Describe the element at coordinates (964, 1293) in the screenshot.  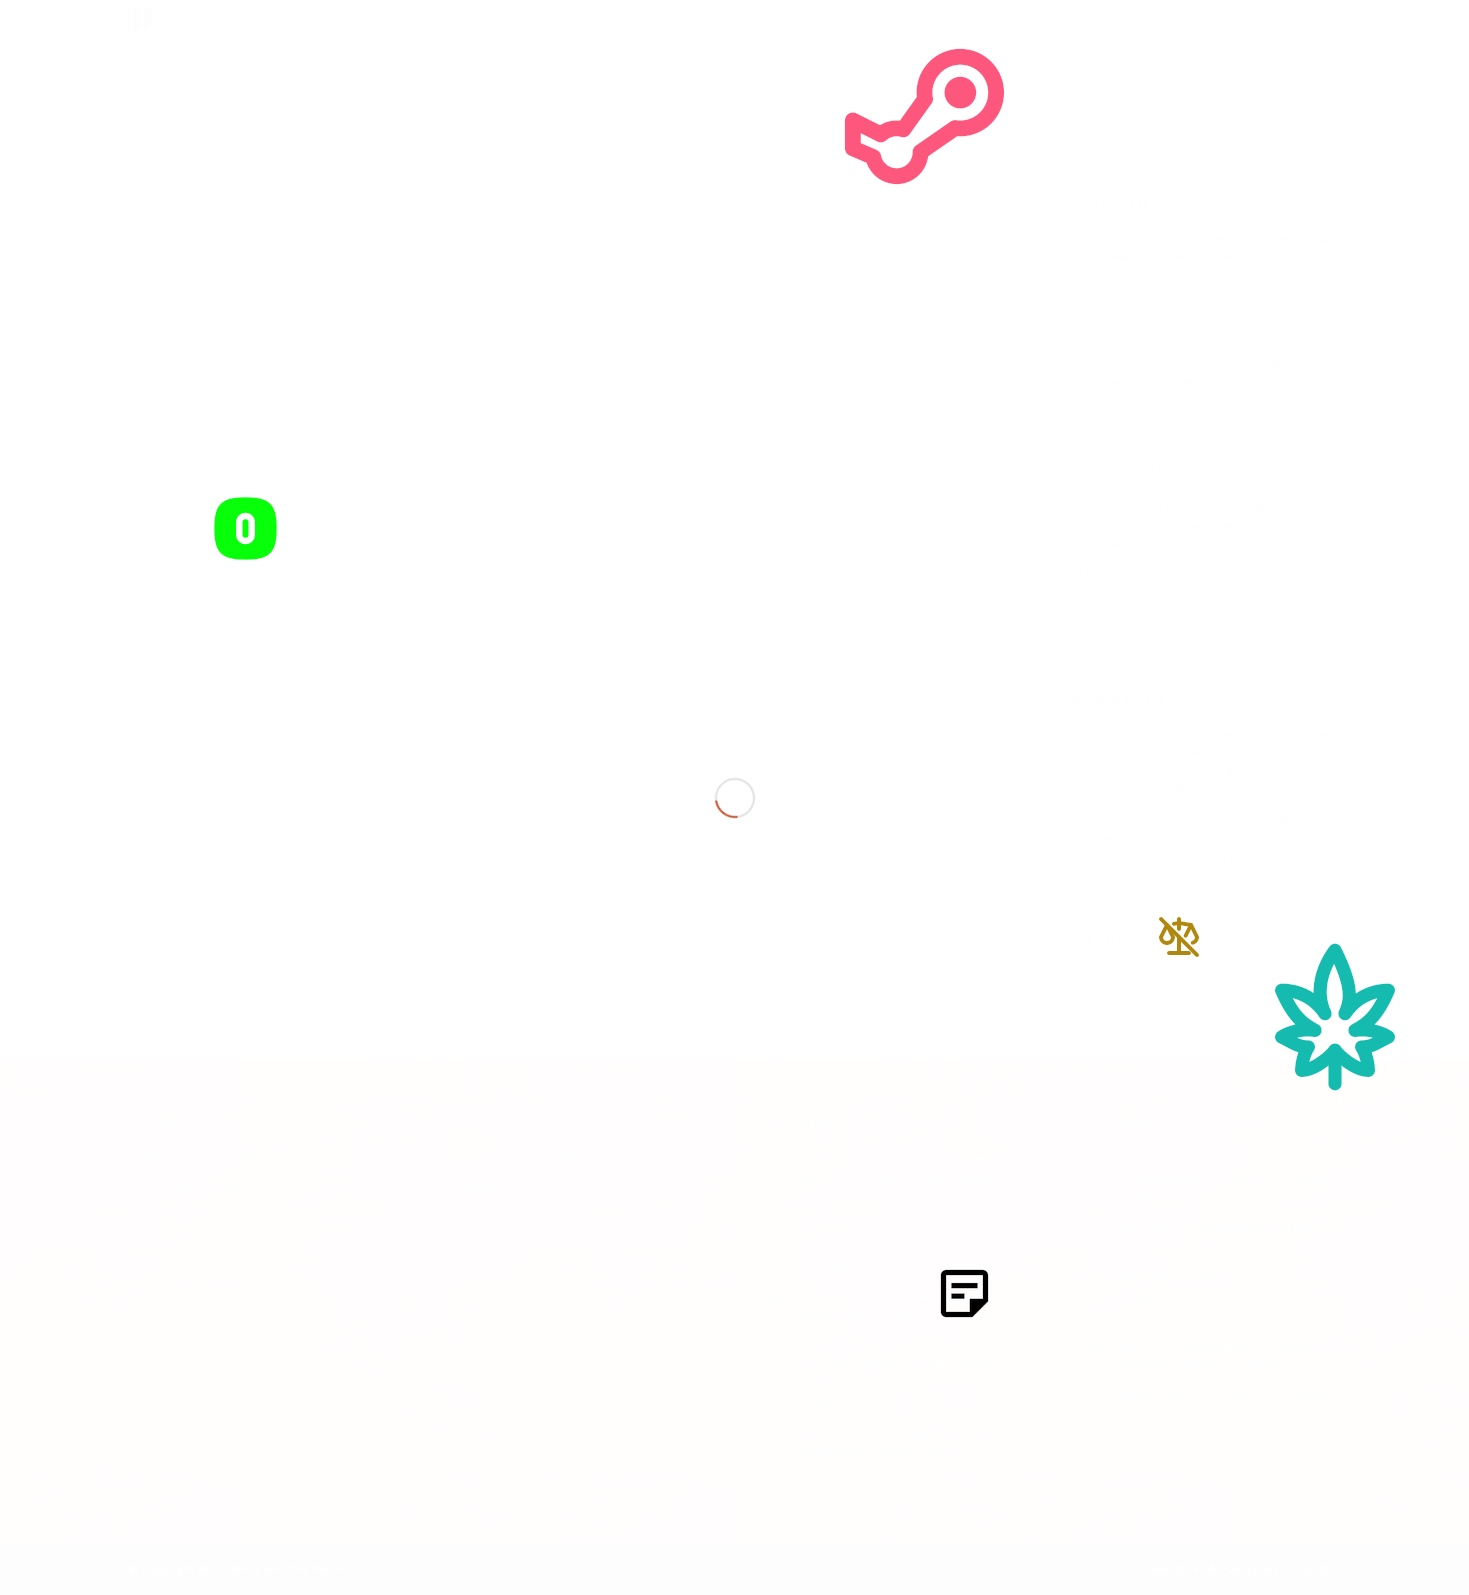
I see `create a new note` at that location.